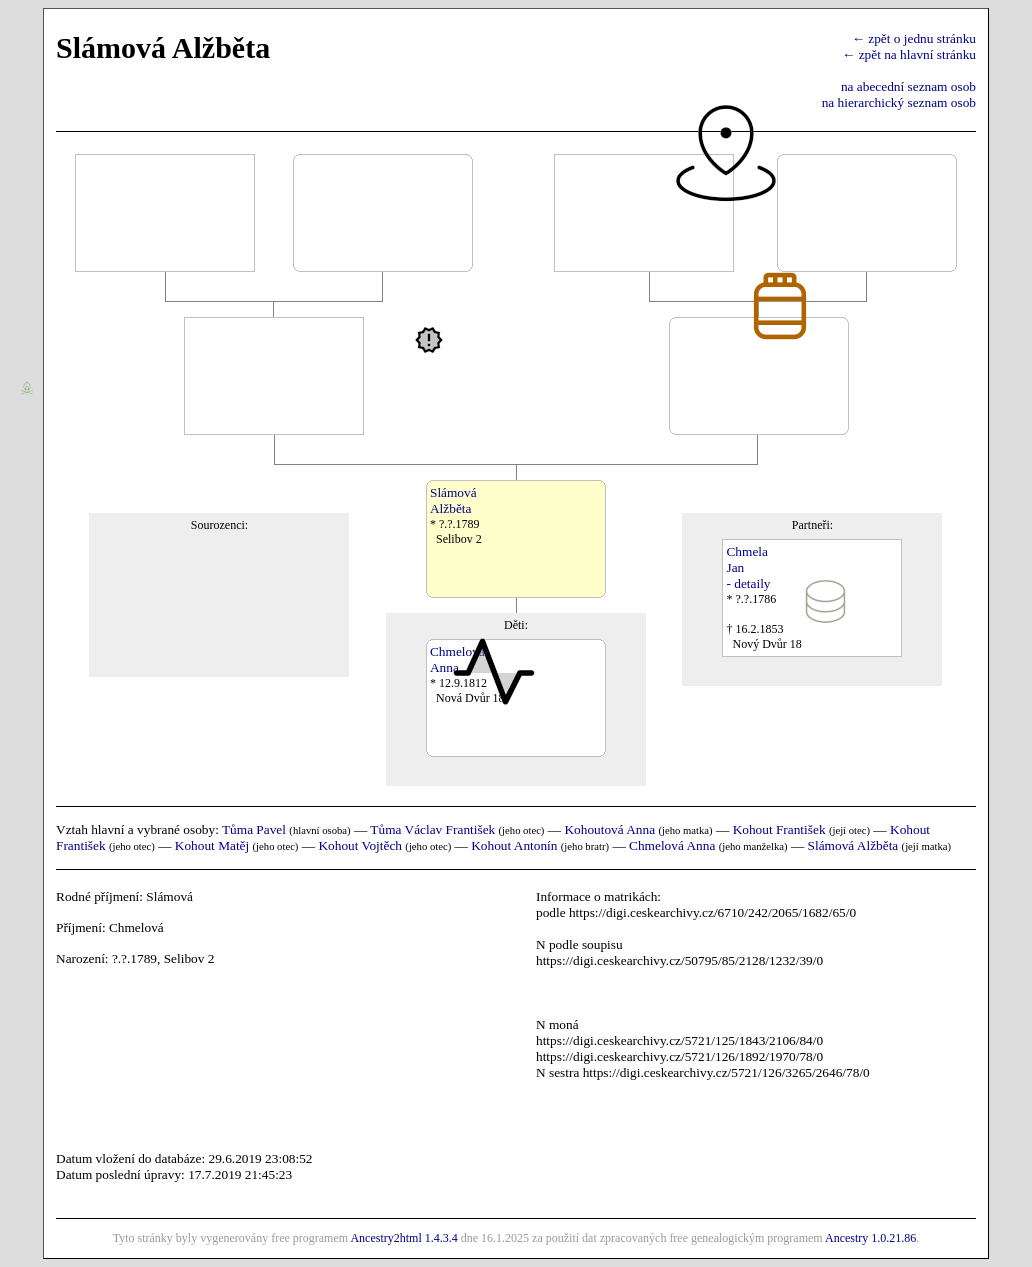 This screenshot has width=1032, height=1267. What do you see at coordinates (825, 601) in the screenshot?
I see `access database or data storage` at bounding box center [825, 601].